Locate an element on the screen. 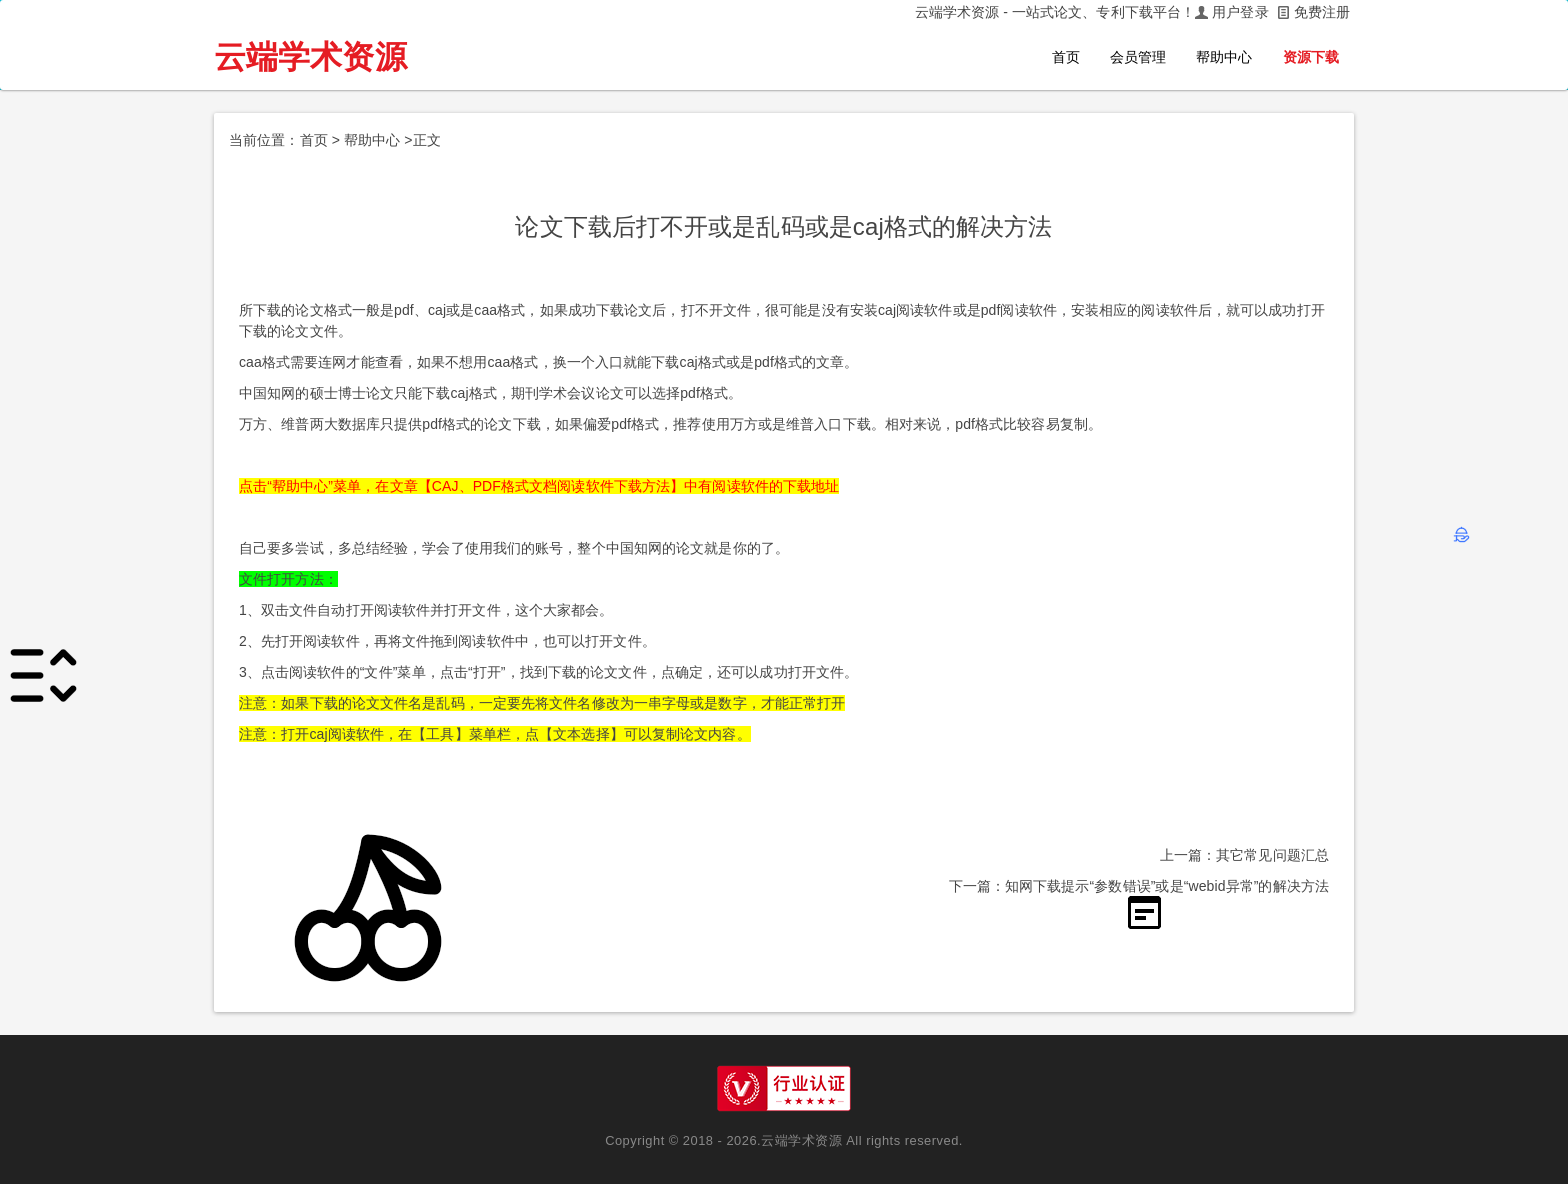 The width and height of the screenshot is (1568, 1184). indicates fruit or food category is located at coordinates (368, 908).